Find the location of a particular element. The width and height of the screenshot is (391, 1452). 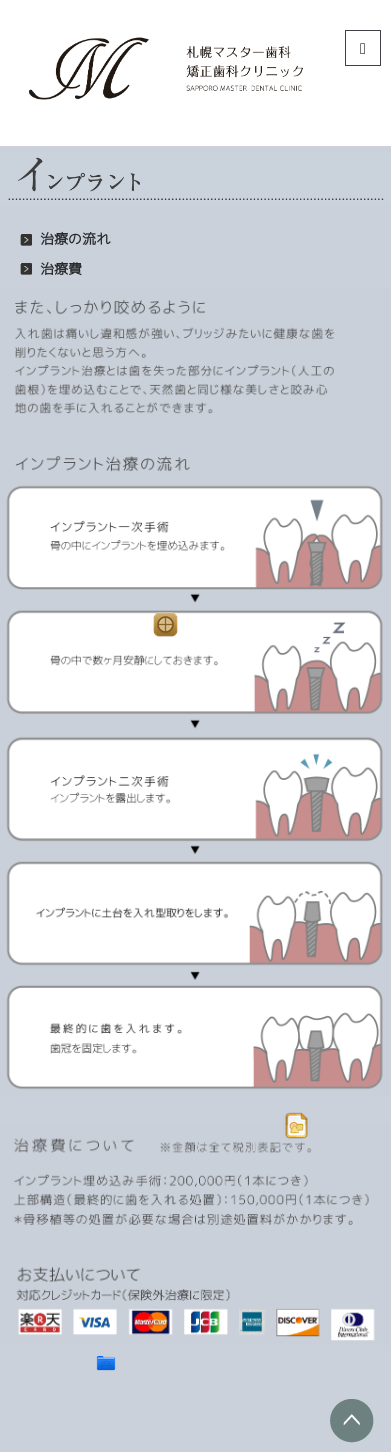

launch 0 A.D. strategy game is located at coordinates (165, 624).